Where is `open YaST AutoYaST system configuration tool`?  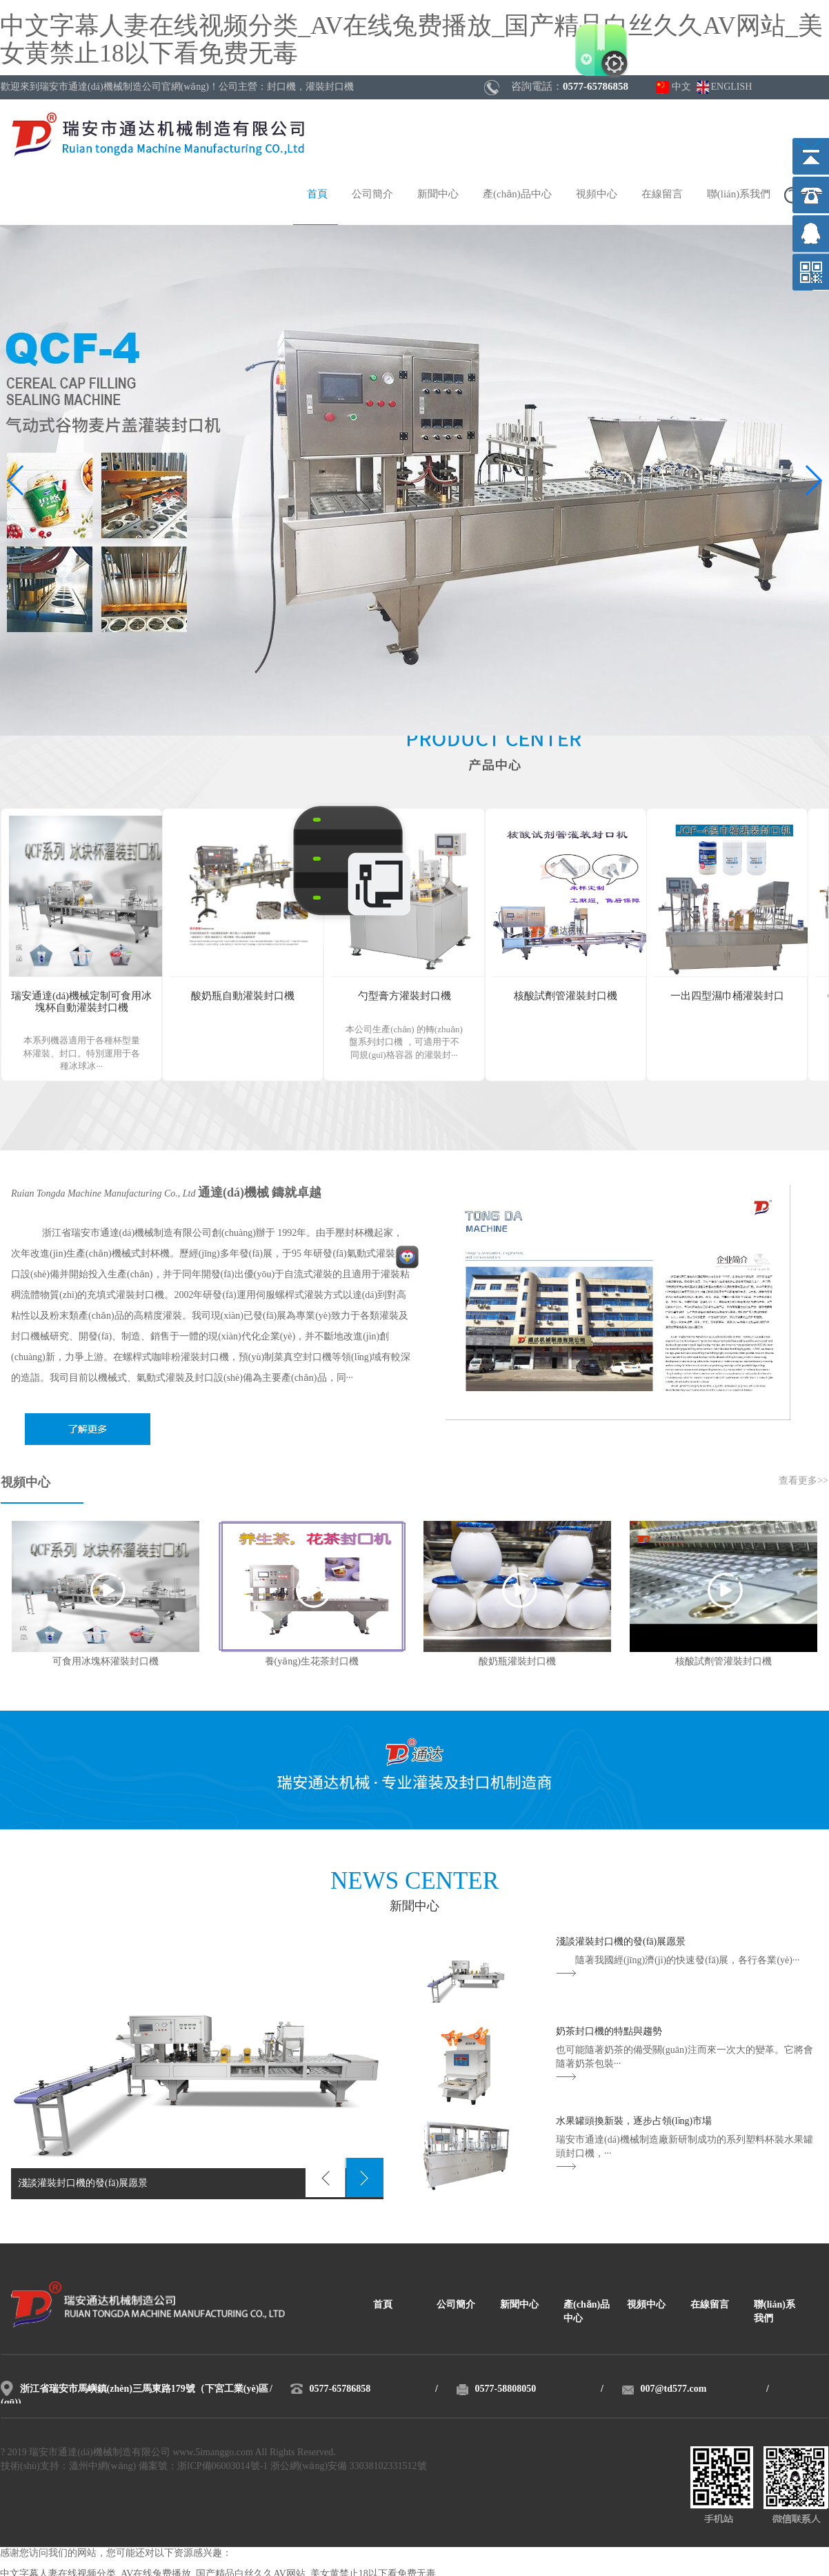
open YaST AutoYaST system configuration tool is located at coordinates (601, 50).